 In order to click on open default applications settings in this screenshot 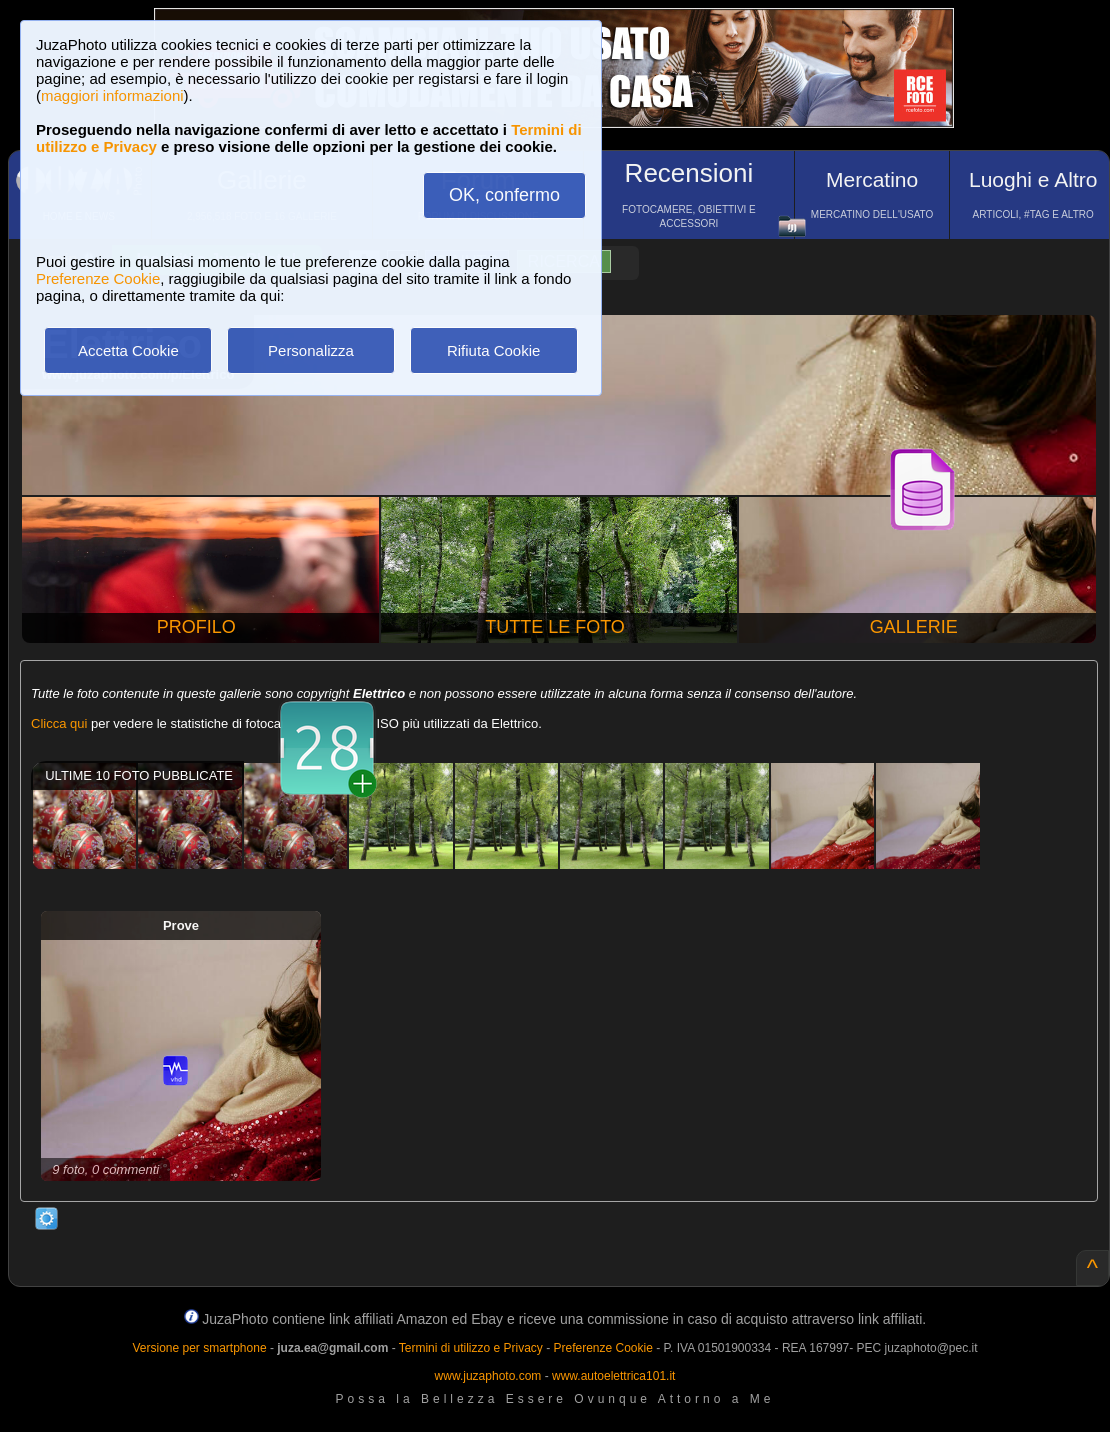, I will do `click(46, 1218)`.